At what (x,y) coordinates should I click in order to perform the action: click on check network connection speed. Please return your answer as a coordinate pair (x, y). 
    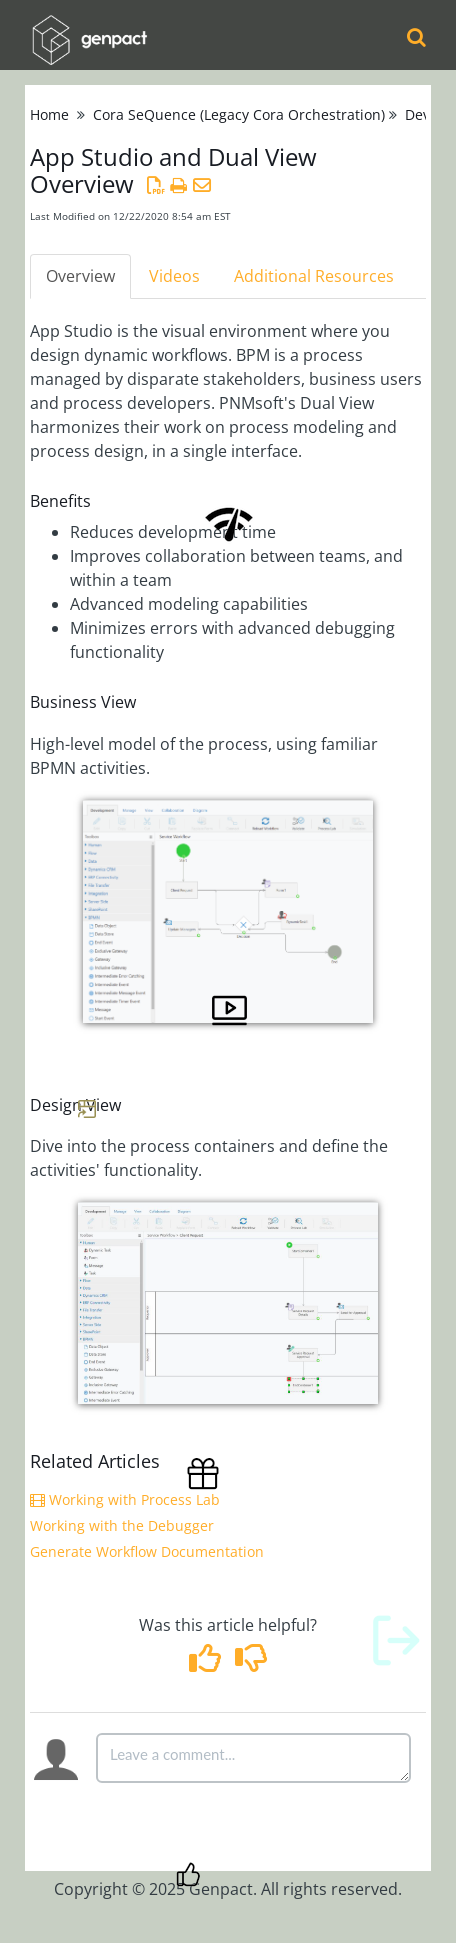
    Looking at the image, I should click on (229, 524).